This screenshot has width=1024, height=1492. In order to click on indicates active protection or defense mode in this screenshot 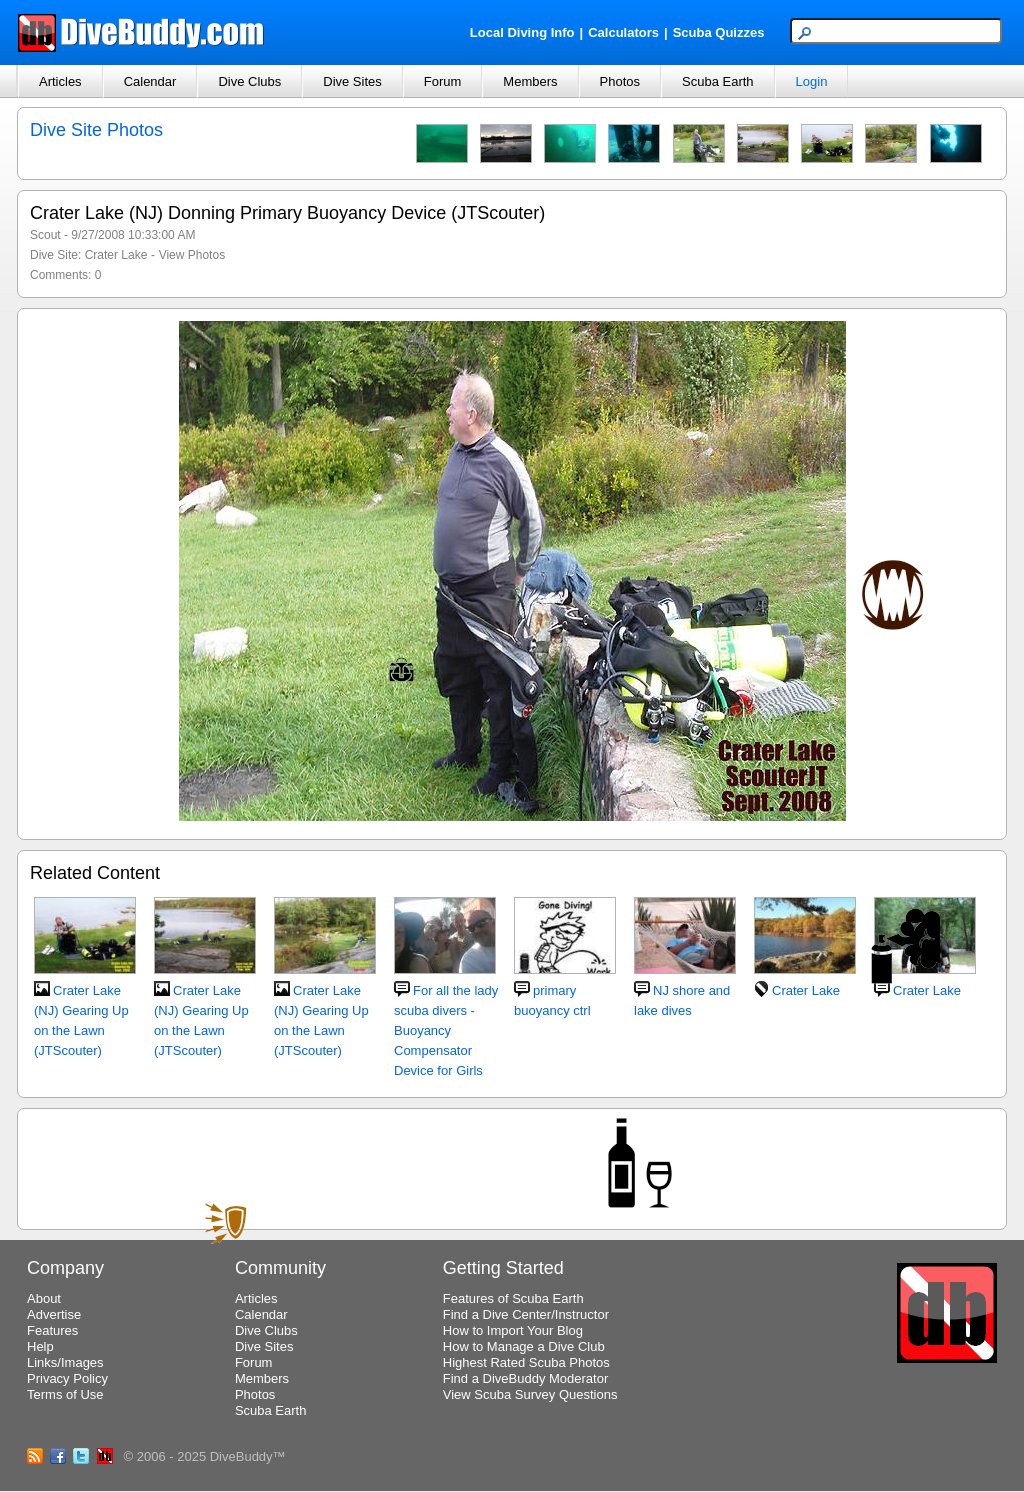, I will do `click(226, 1223)`.